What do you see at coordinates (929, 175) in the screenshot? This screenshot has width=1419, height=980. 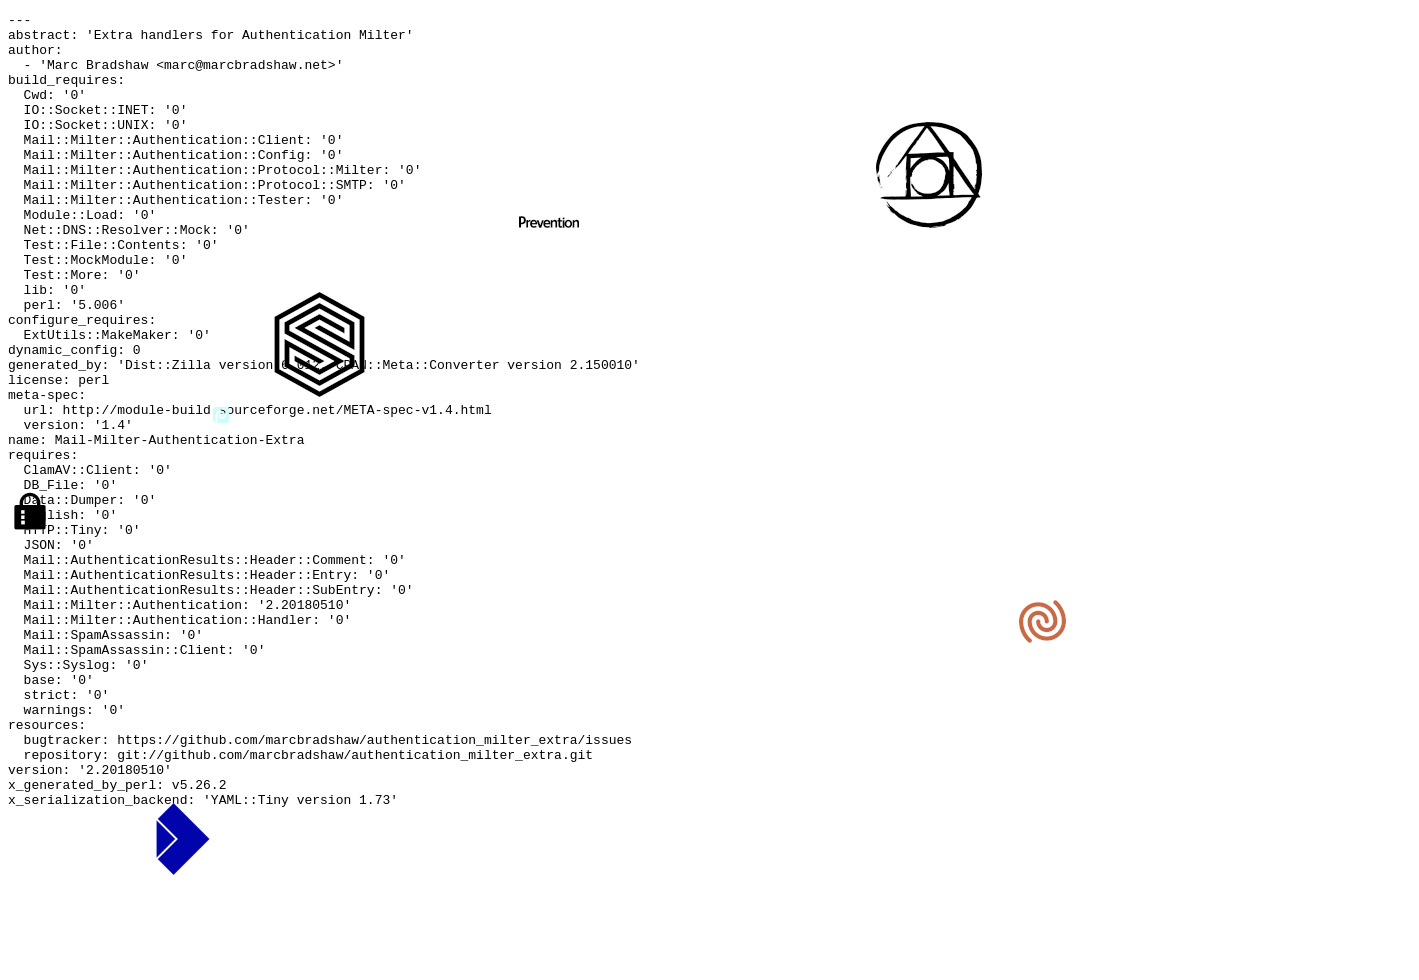 I see `postcss css processing tool logo` at bounding box center [929, 175].